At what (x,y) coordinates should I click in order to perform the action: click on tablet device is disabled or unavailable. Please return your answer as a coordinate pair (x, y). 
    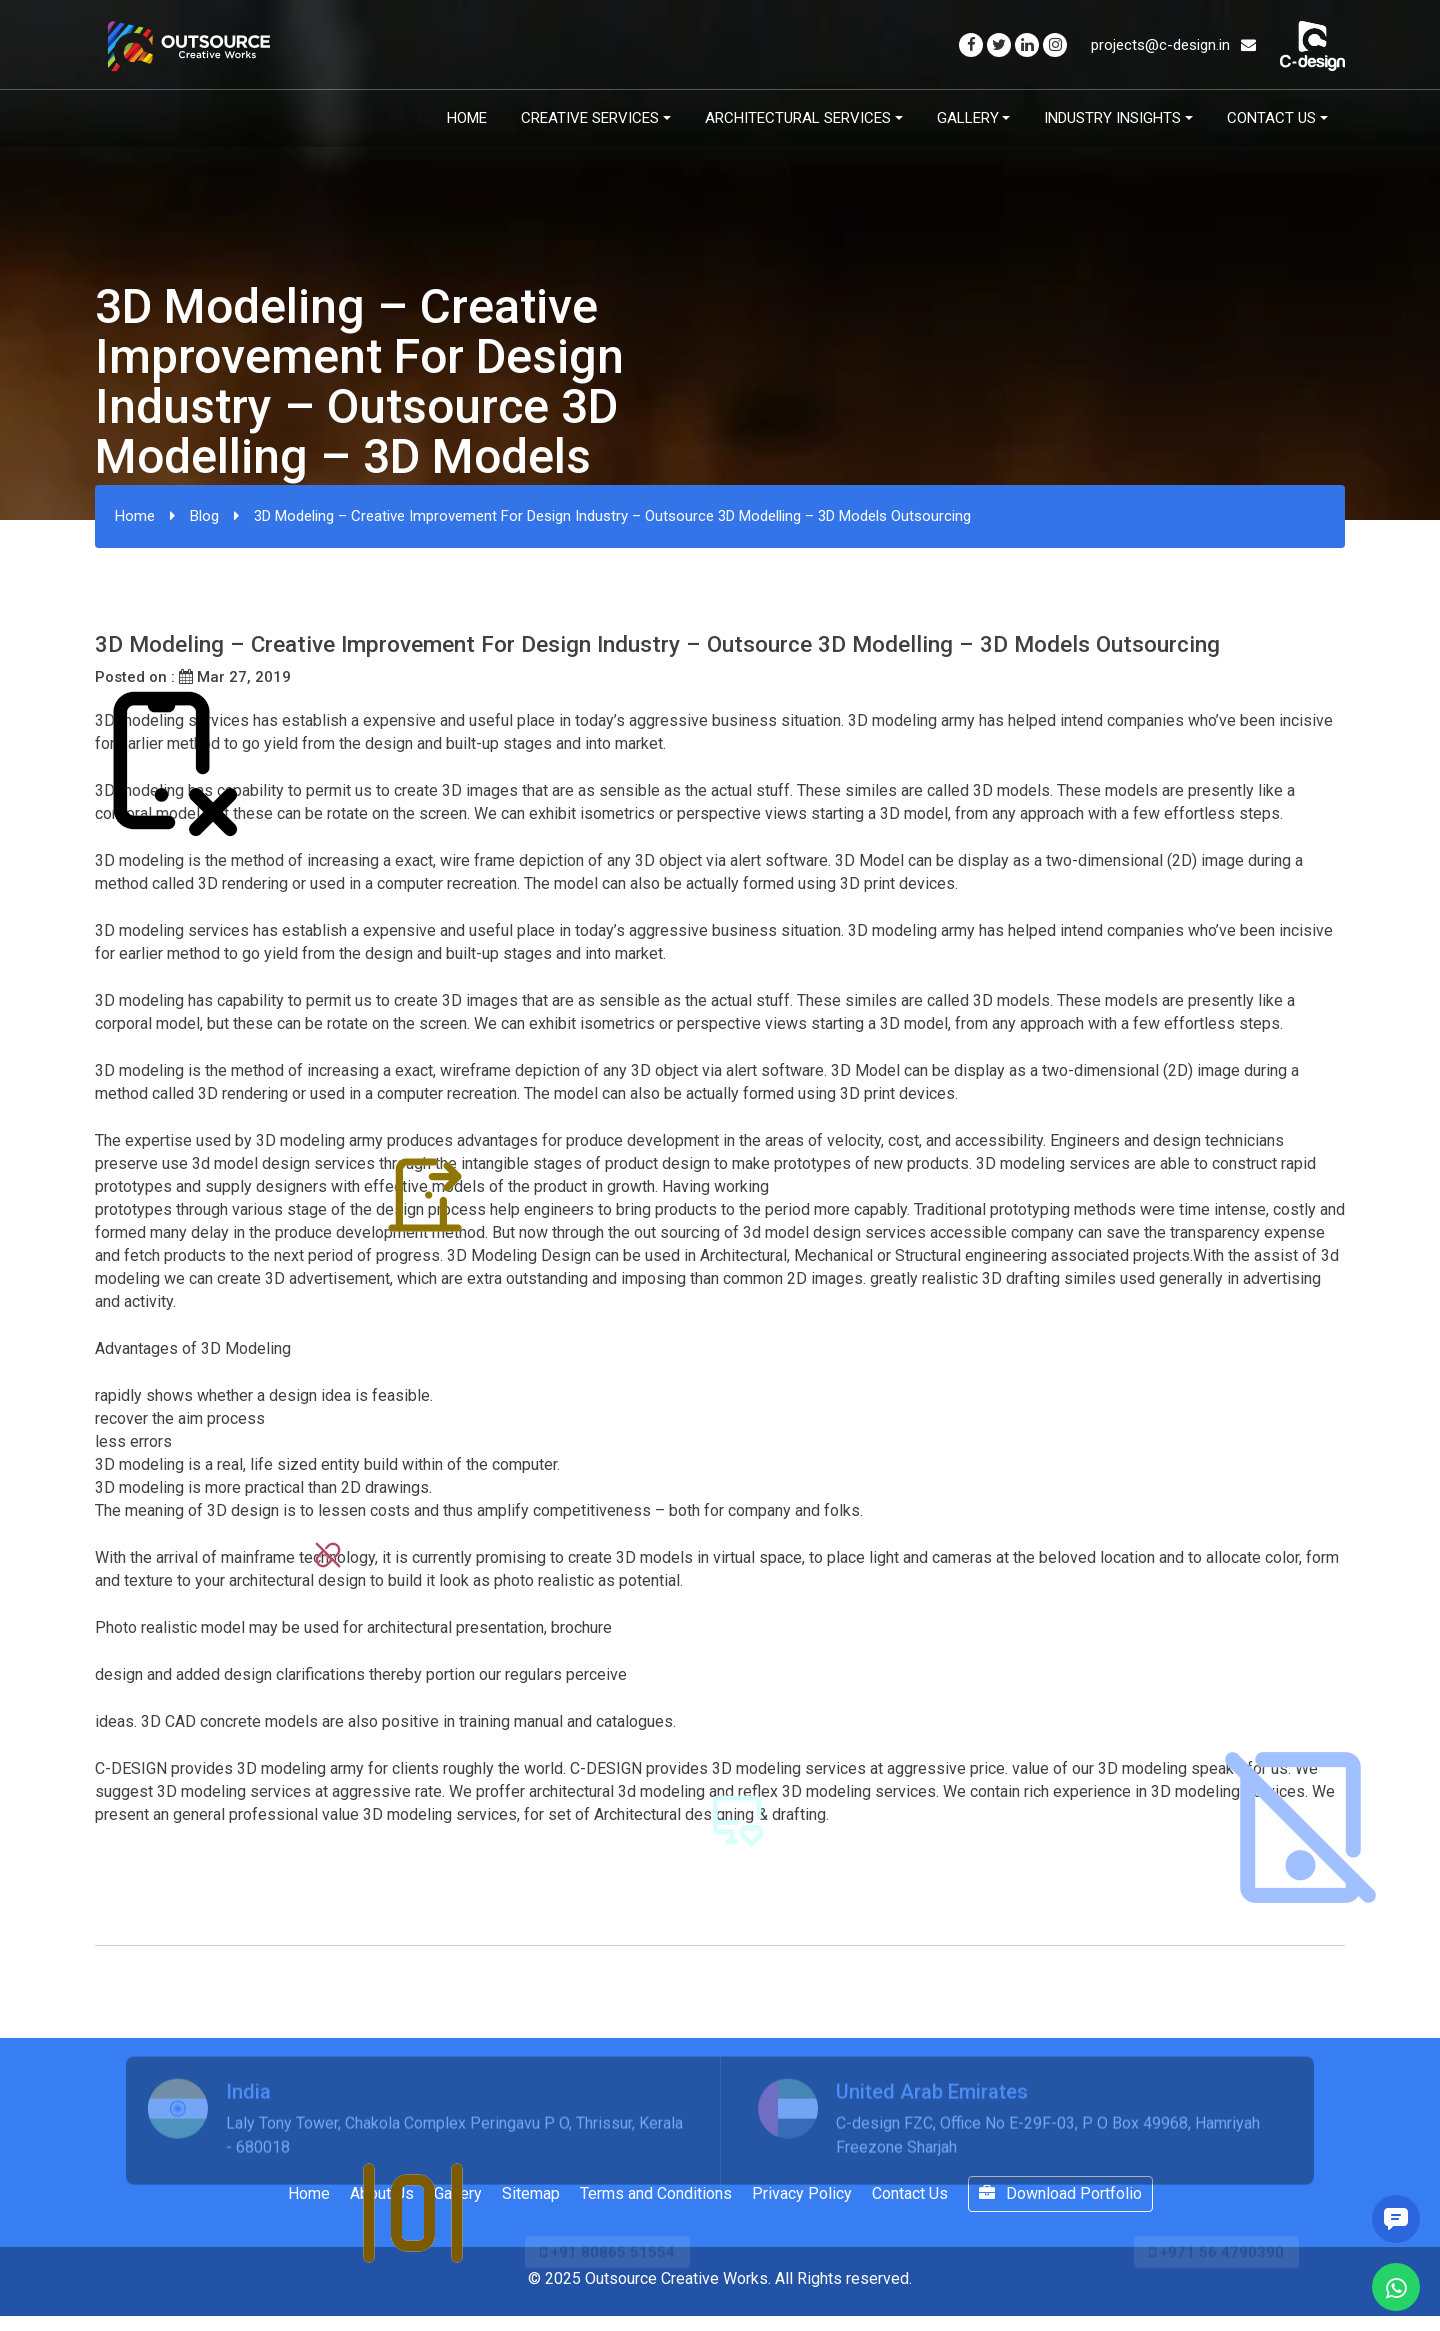
    Looking at the image, I should click on (1300, 1827).